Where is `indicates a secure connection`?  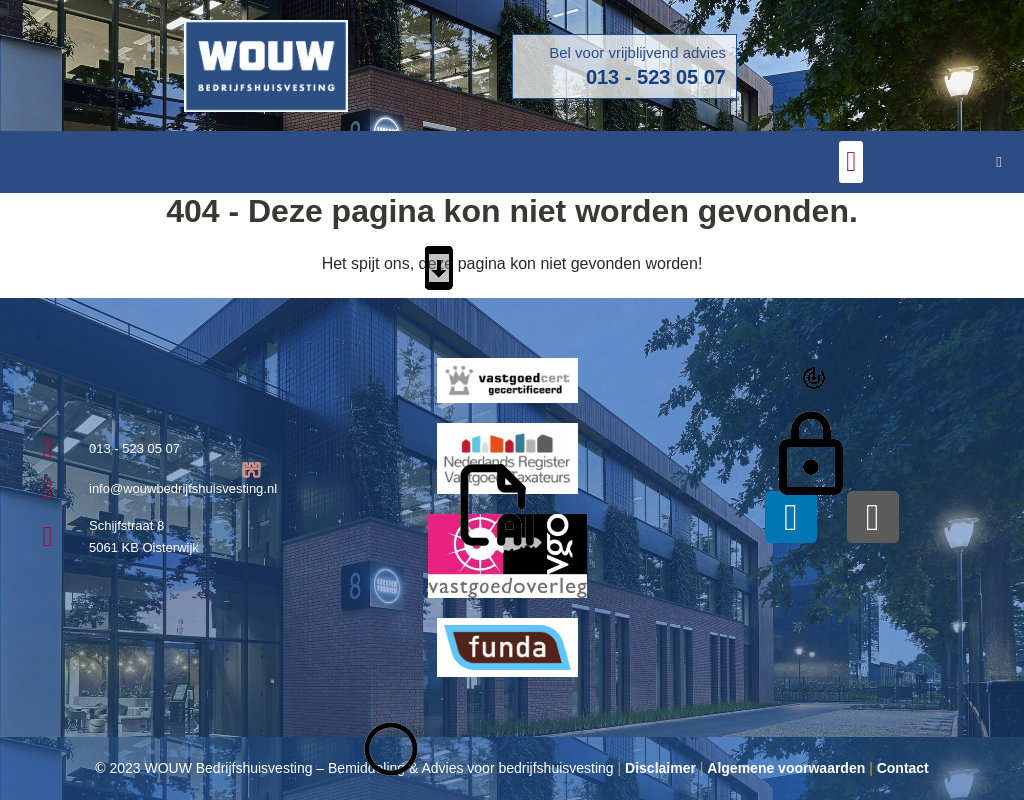
indicates a secure connection is located at coordinates (811, 455).